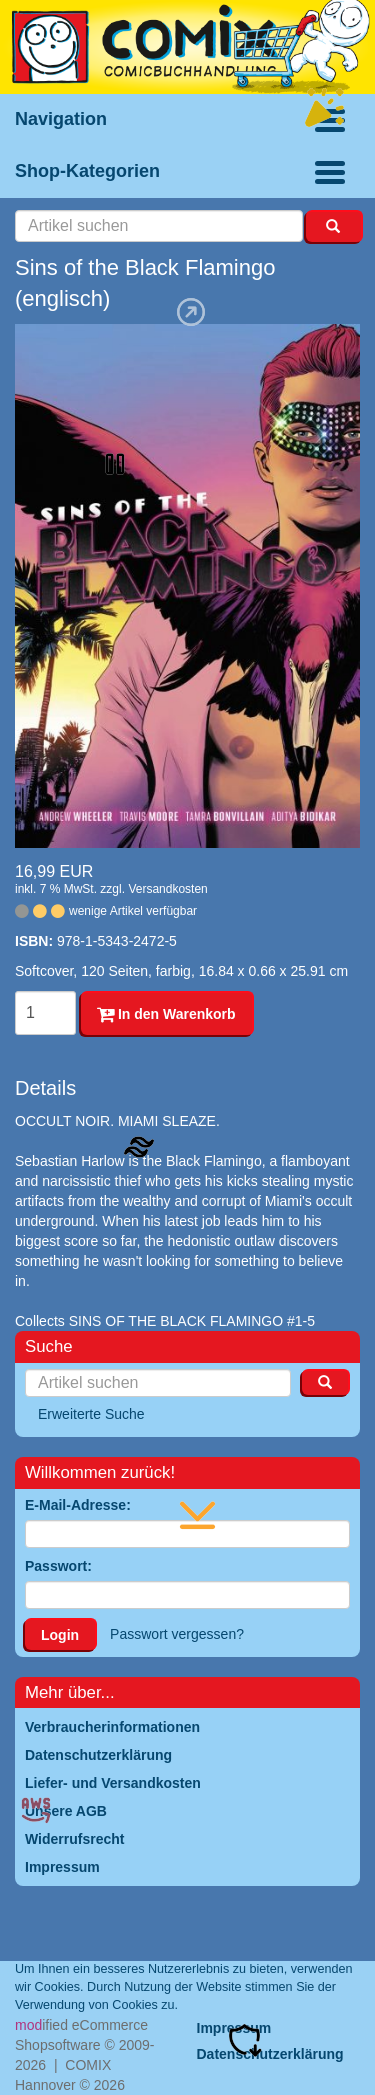 The height and width of the screenshot is (2095, 375). Describe the element at coordinates (244, 2039) in the screenshot. I see `security level decreased` at that location.